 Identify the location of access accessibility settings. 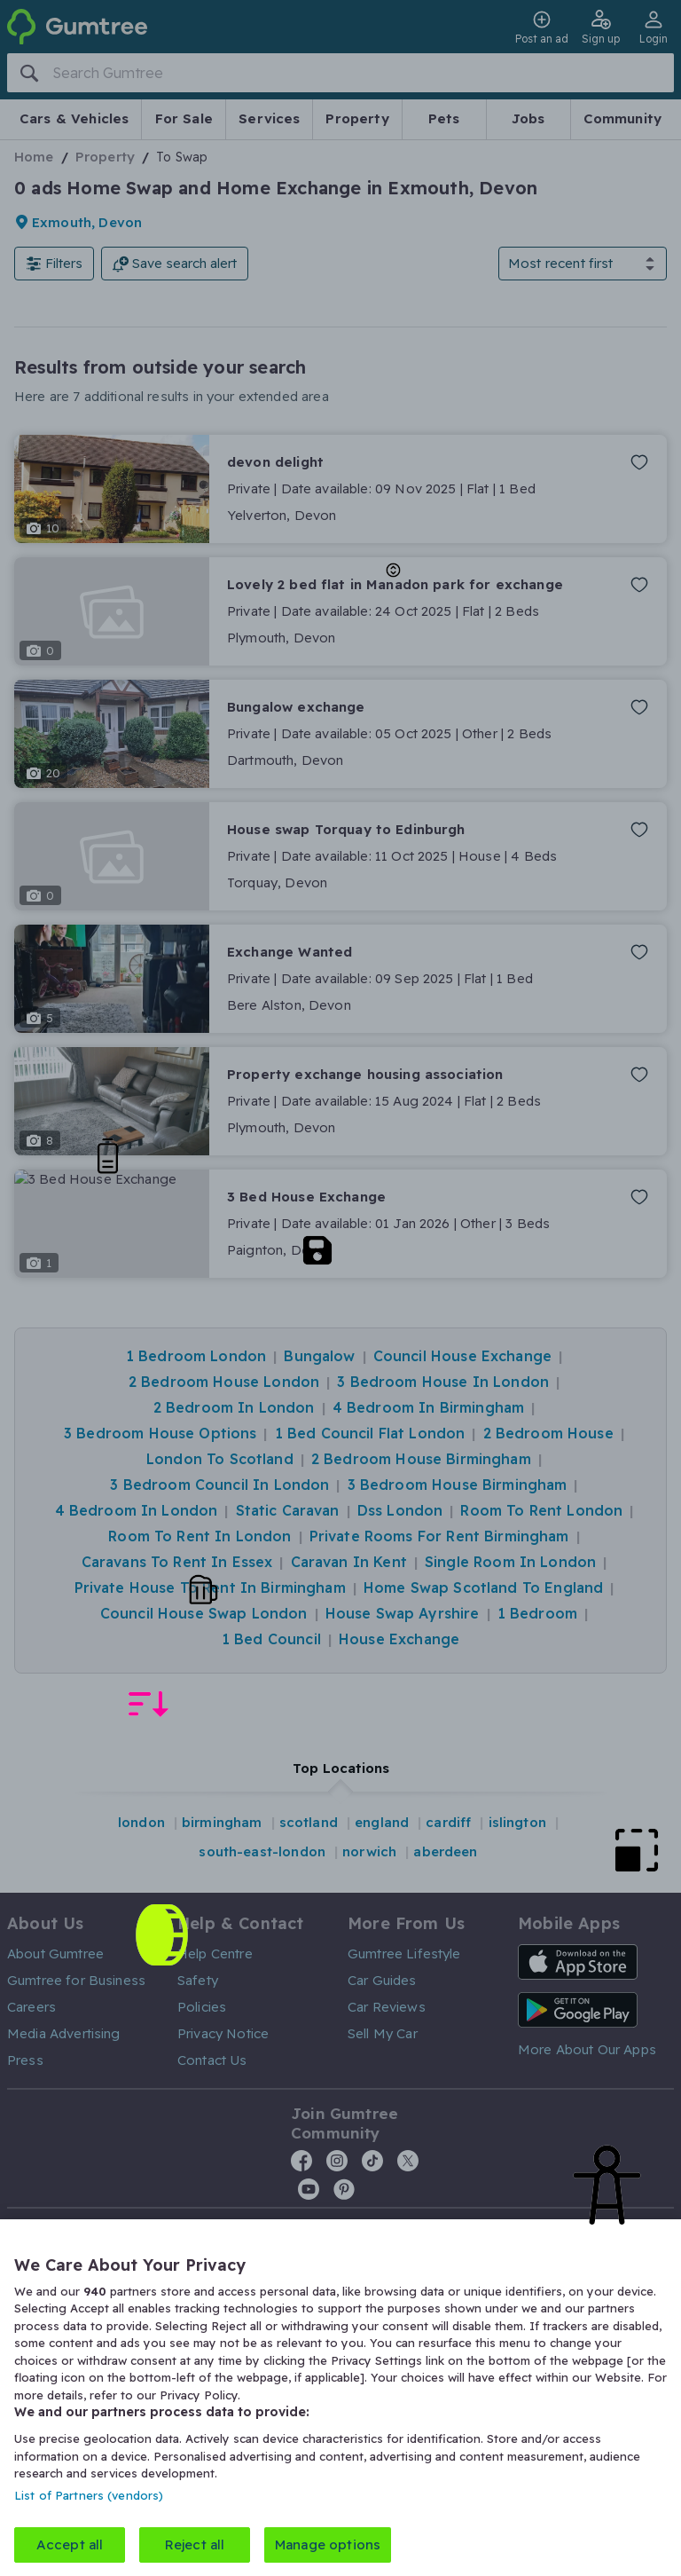
(607, 2184).